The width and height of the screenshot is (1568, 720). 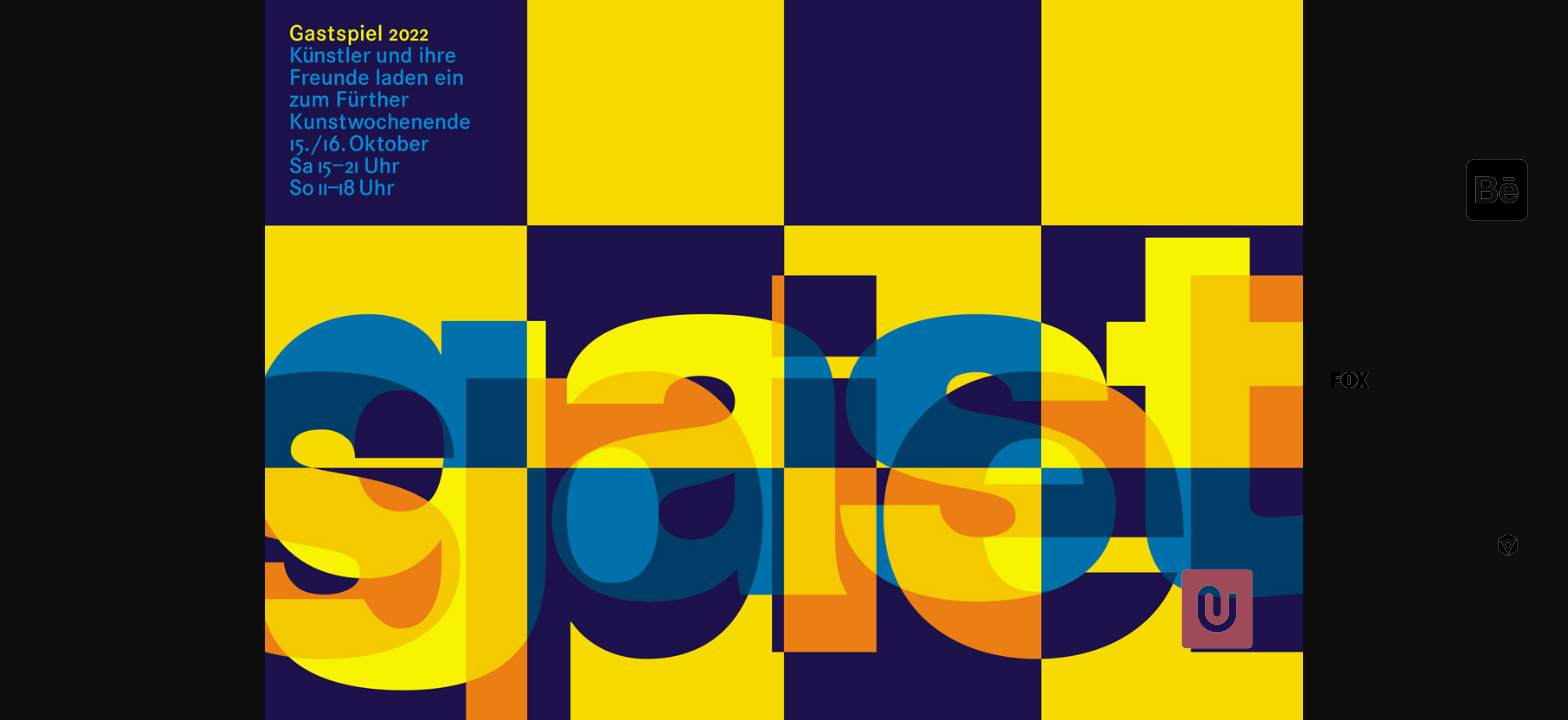 What do you see at coordinates (1217, 609) in the screenshot?
I see `attach a file to your message` at bounding box center [1217, 609].